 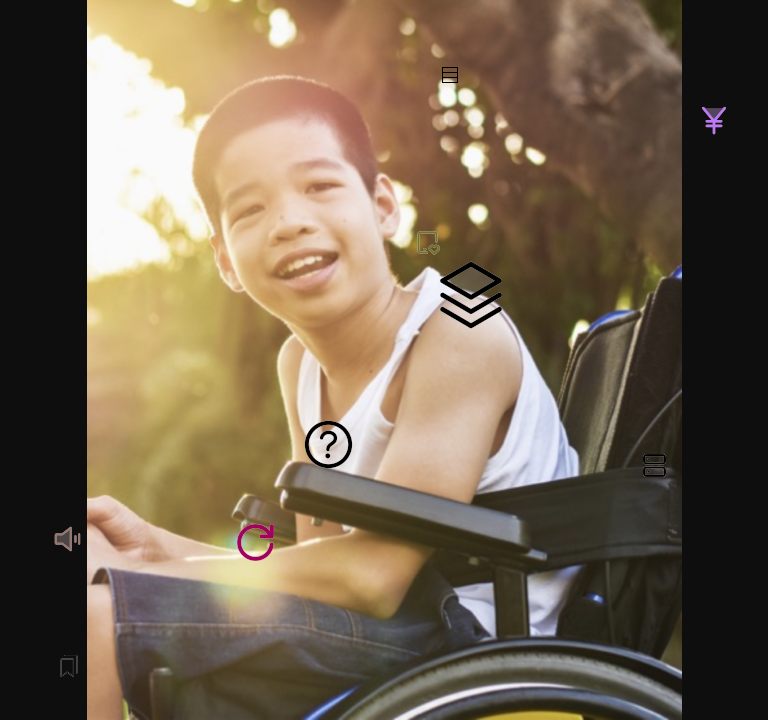 I want to click on access help or support information, so click(x=328, y=444).